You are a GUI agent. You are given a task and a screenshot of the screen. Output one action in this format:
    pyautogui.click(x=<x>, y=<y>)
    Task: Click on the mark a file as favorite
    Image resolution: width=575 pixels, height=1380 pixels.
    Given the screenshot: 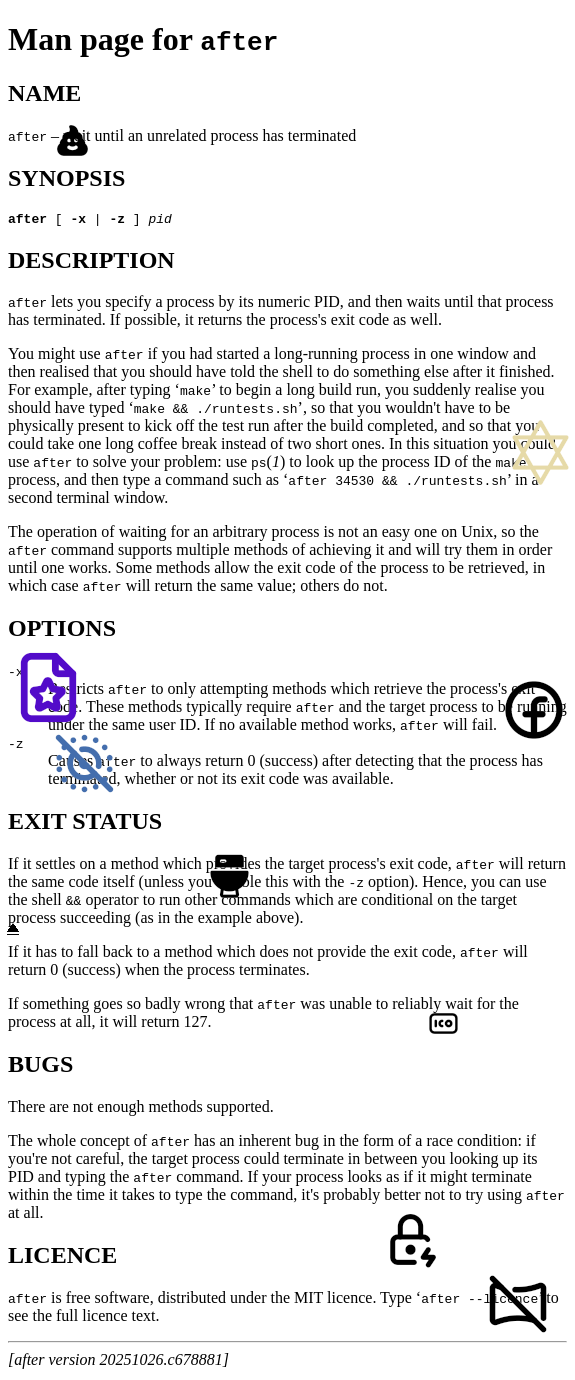 What is the action you would take?
    pyautogui.click(x=48, y=687)
    